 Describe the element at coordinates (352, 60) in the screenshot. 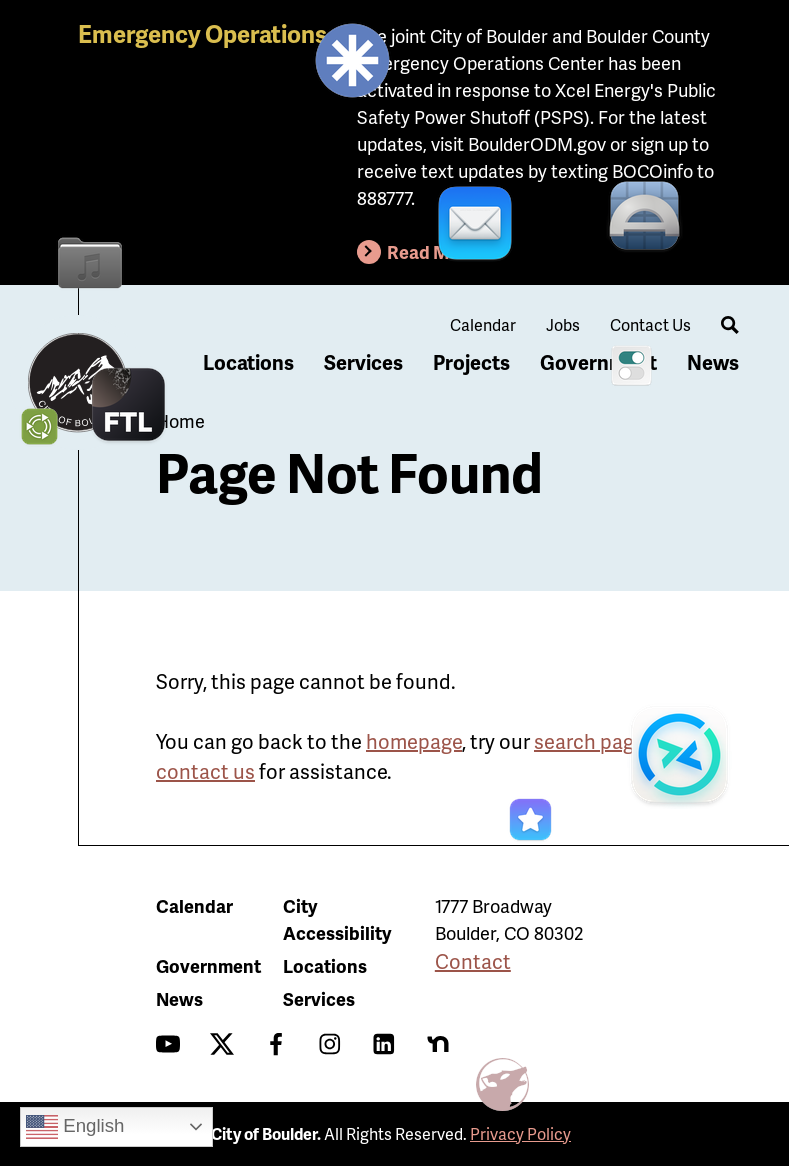

I see `generic badge or emblem indicator` at that location.